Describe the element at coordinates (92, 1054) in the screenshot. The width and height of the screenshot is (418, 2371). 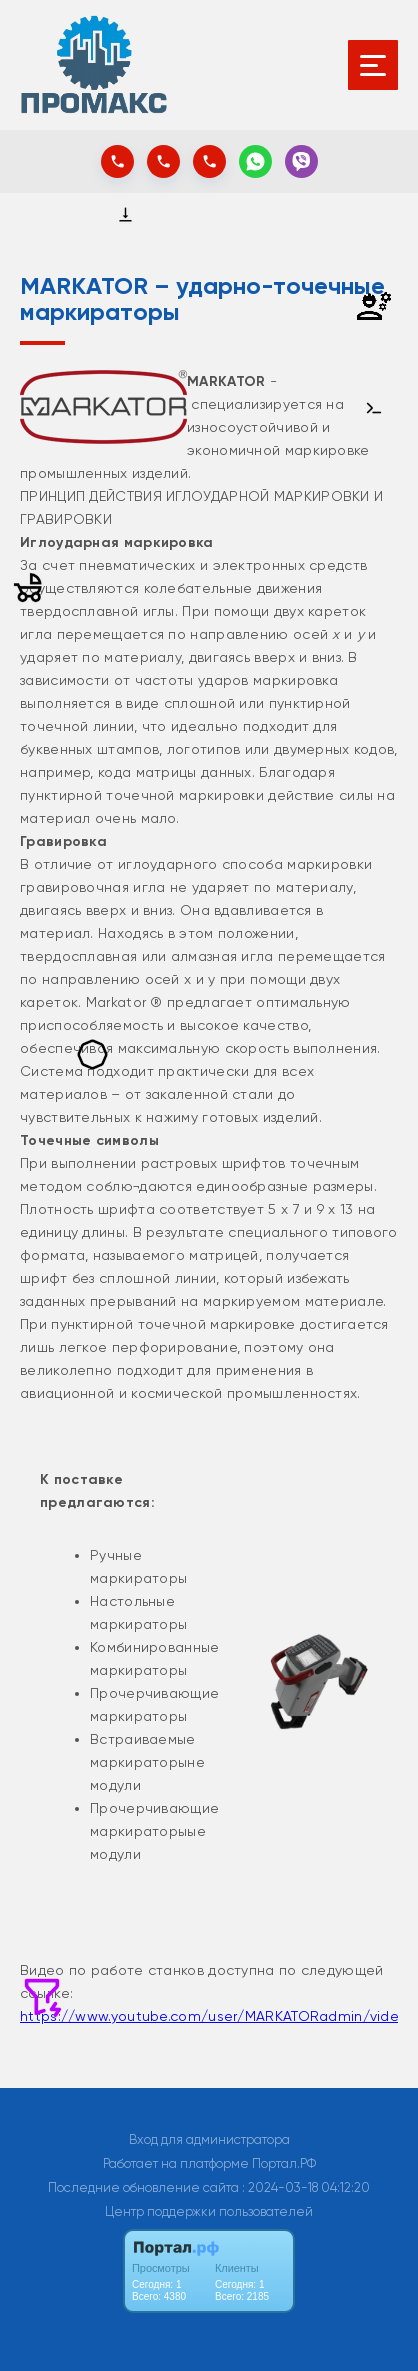
I see `stop or warning indicator` at that location.